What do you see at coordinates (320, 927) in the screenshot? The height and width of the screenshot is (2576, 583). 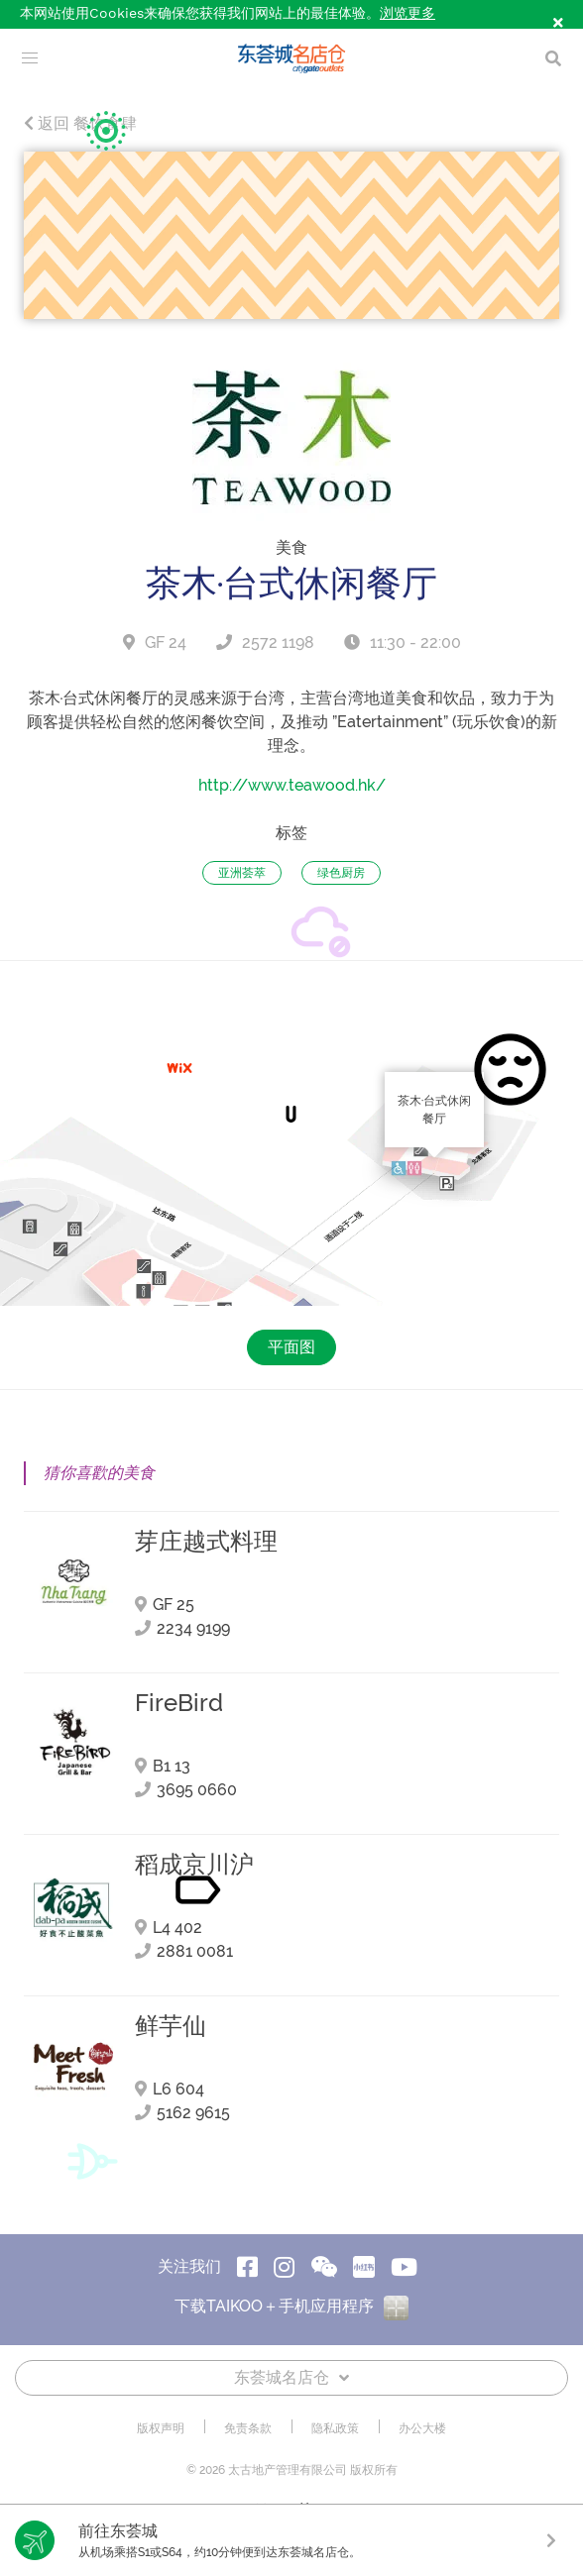 I see `cancel cloud upload or sync` at bounding box center [320, 927].